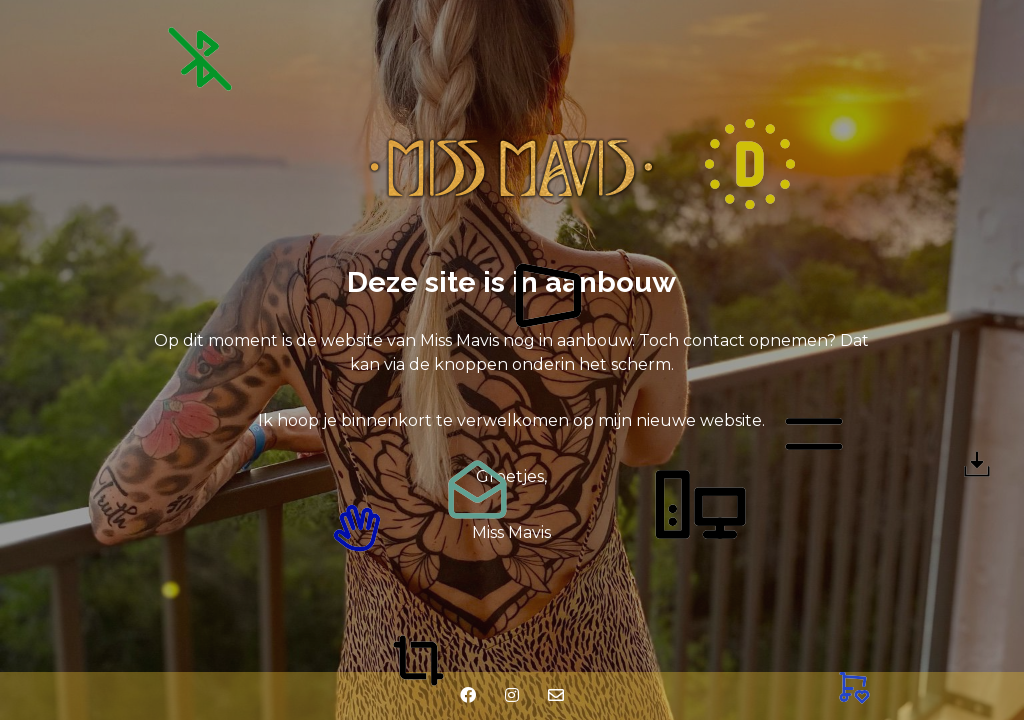 This screenshot has width=1024, height=720. I want to click on crop or resize an image, so click(418, 660).